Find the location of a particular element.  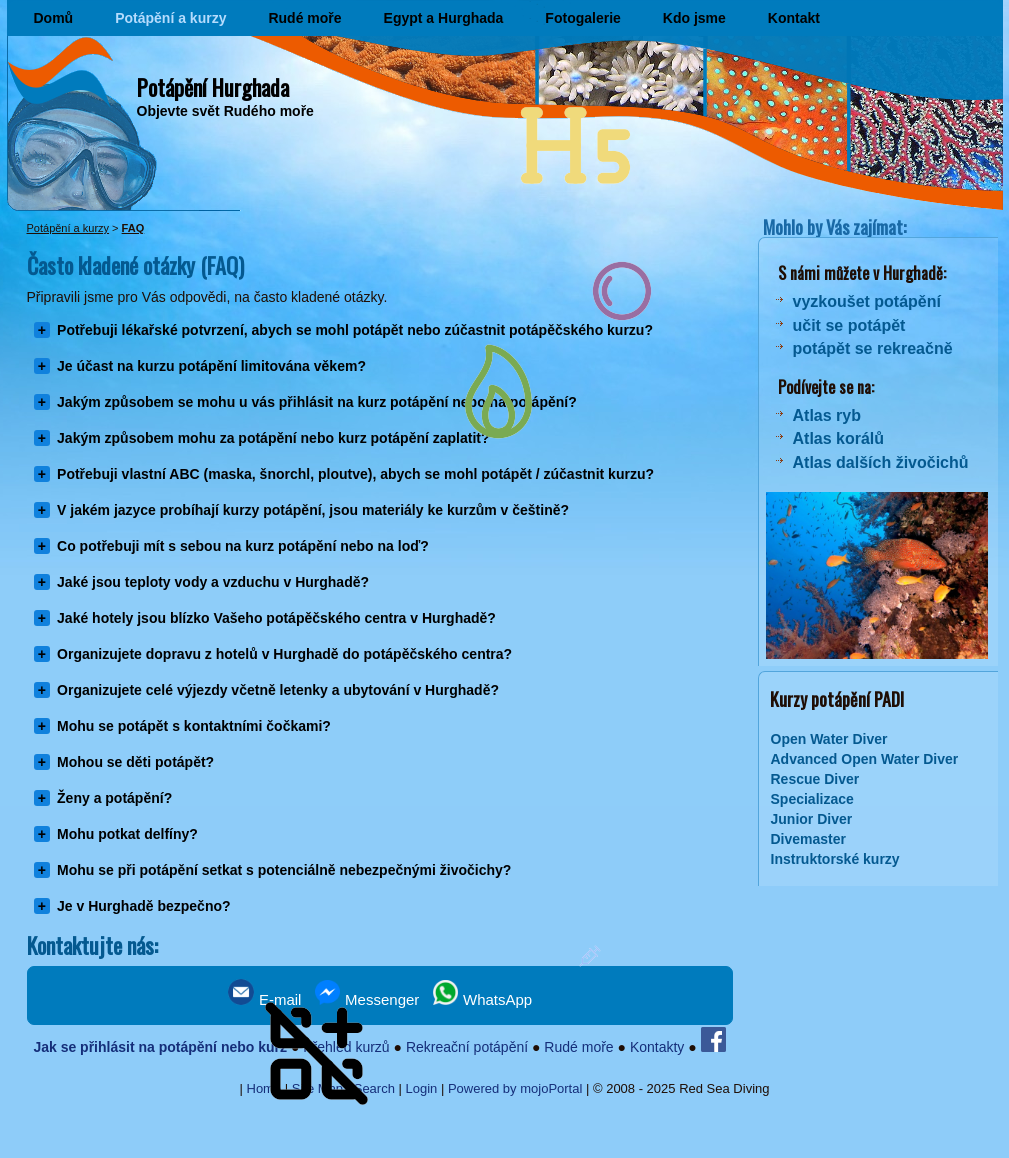

access medical or health information is located at coordinates (590, 956).